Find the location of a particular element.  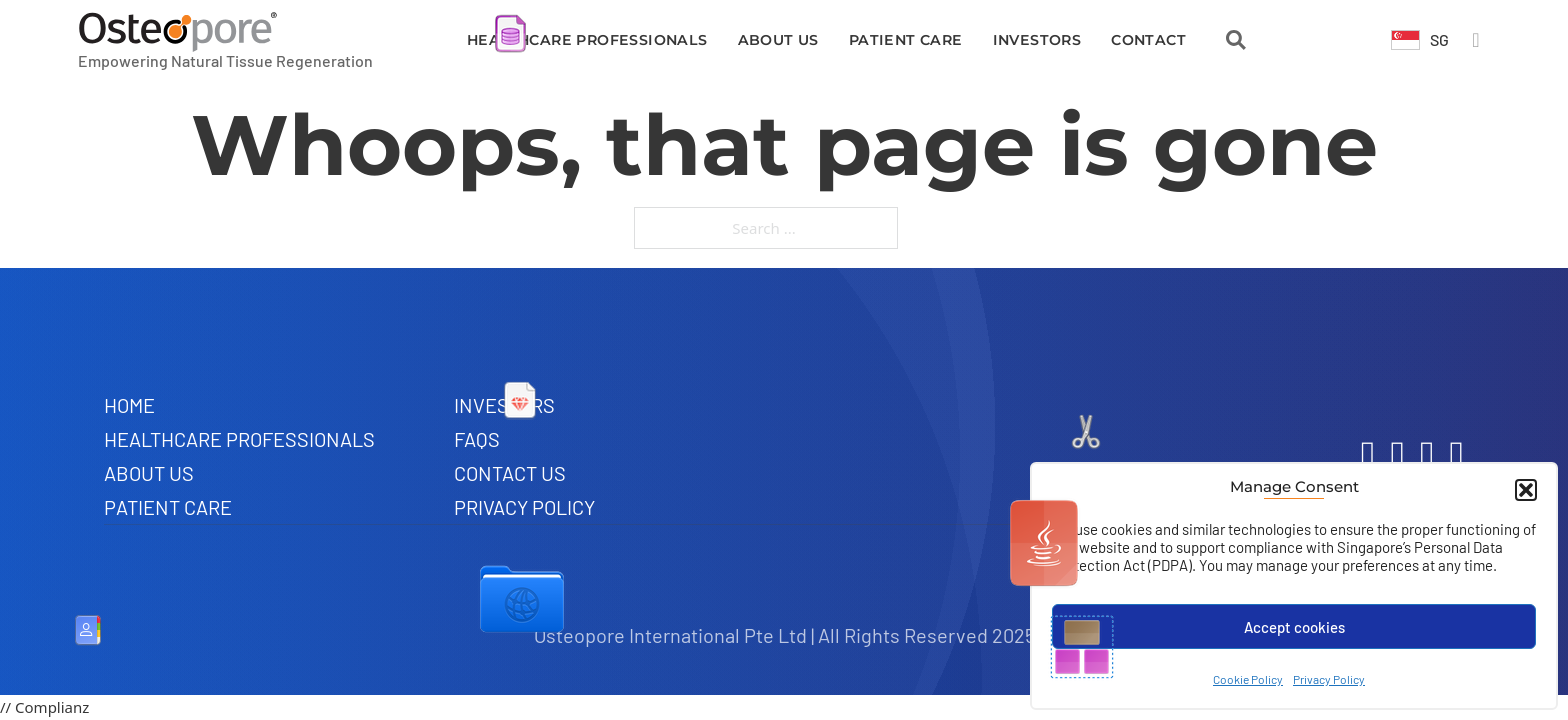

open your contacts or address book is located at coordinates (88, 630).